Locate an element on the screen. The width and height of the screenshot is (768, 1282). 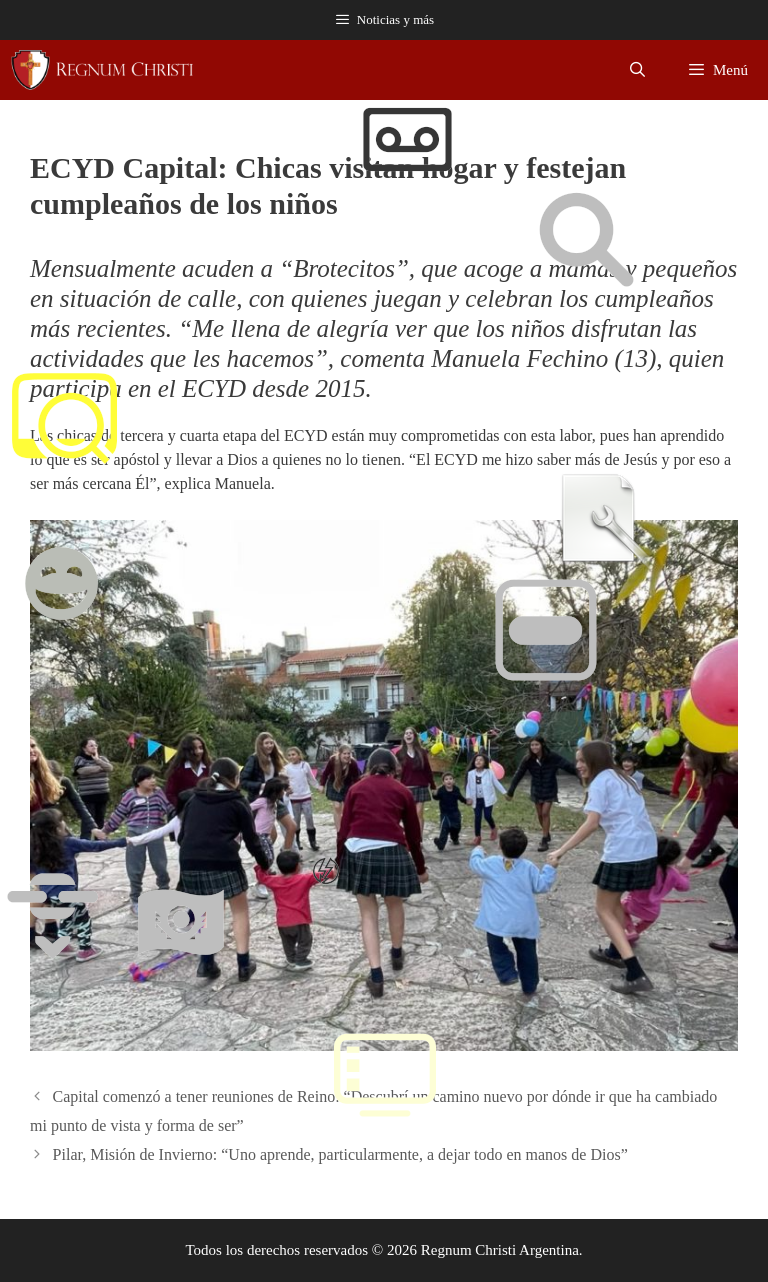
indicates audio tape or cassette media is located at coordinates (407, 139).